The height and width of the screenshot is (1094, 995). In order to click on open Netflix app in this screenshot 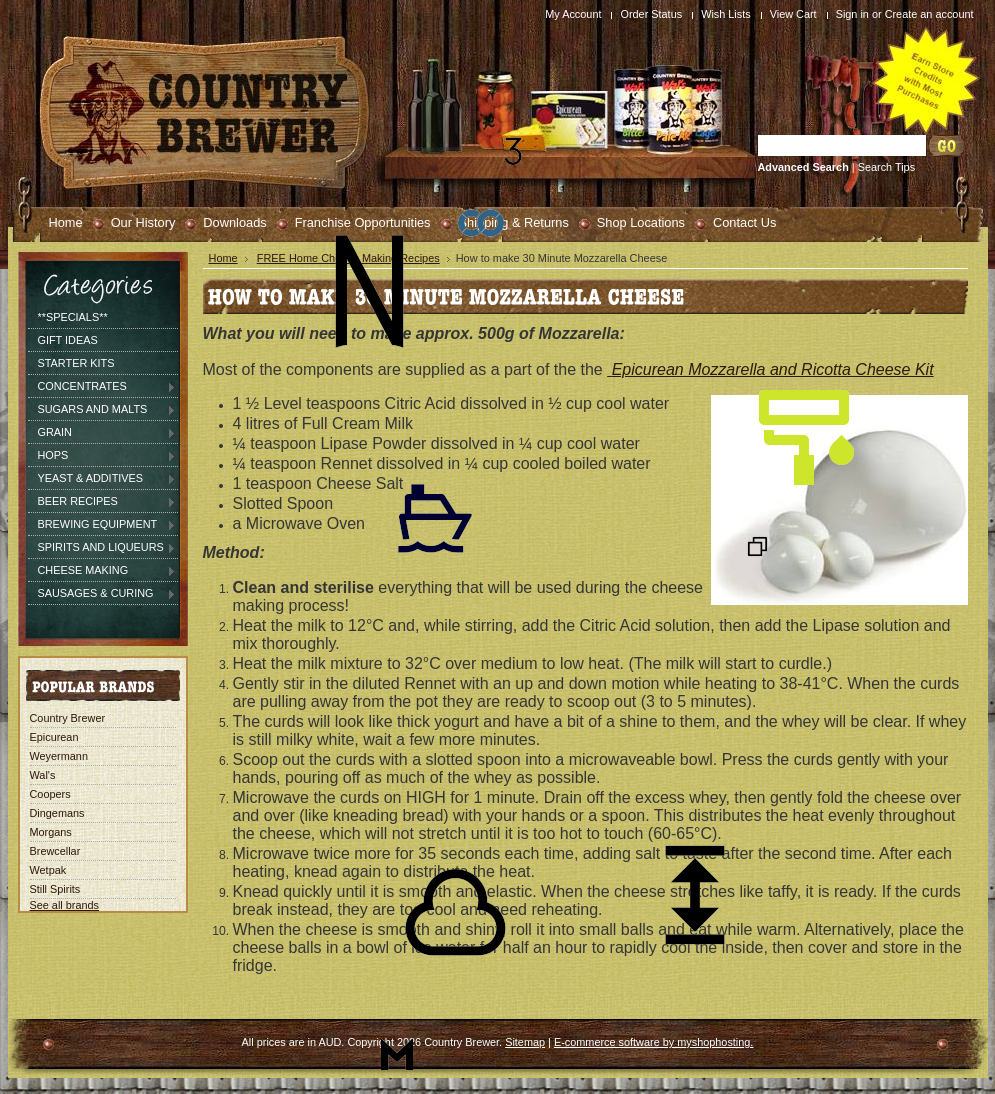, I will do `click(369, 291)`.